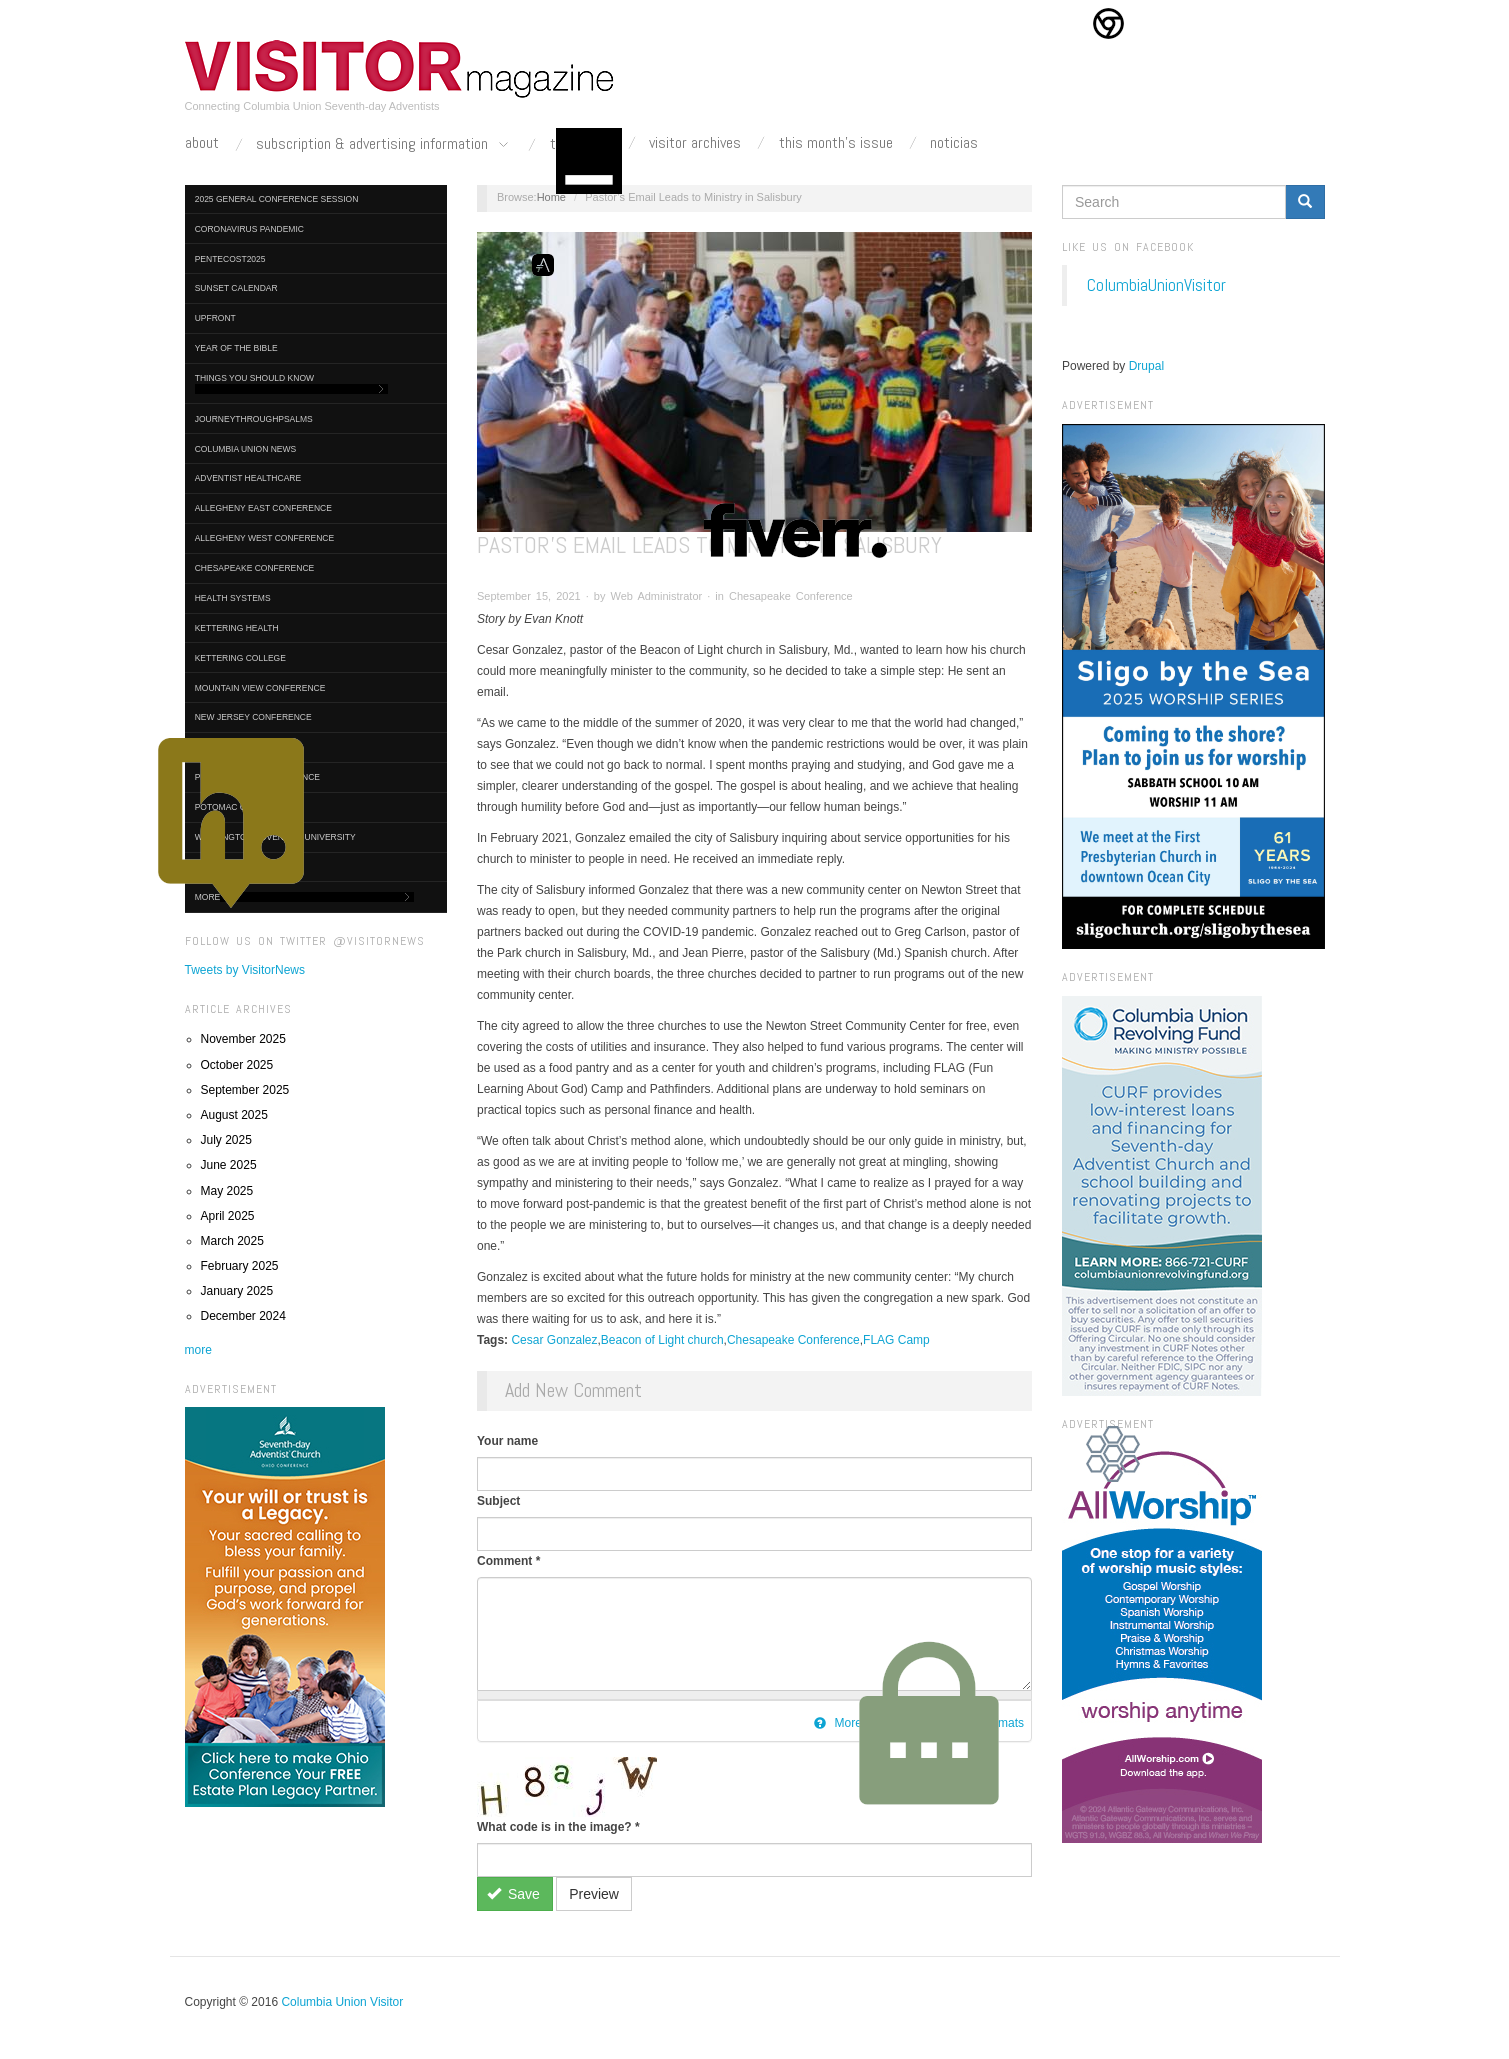  What do you see at coordinates (589, 161) in the screenshot?
I see `orange telecom company logo` at bounding box center [589, 161].